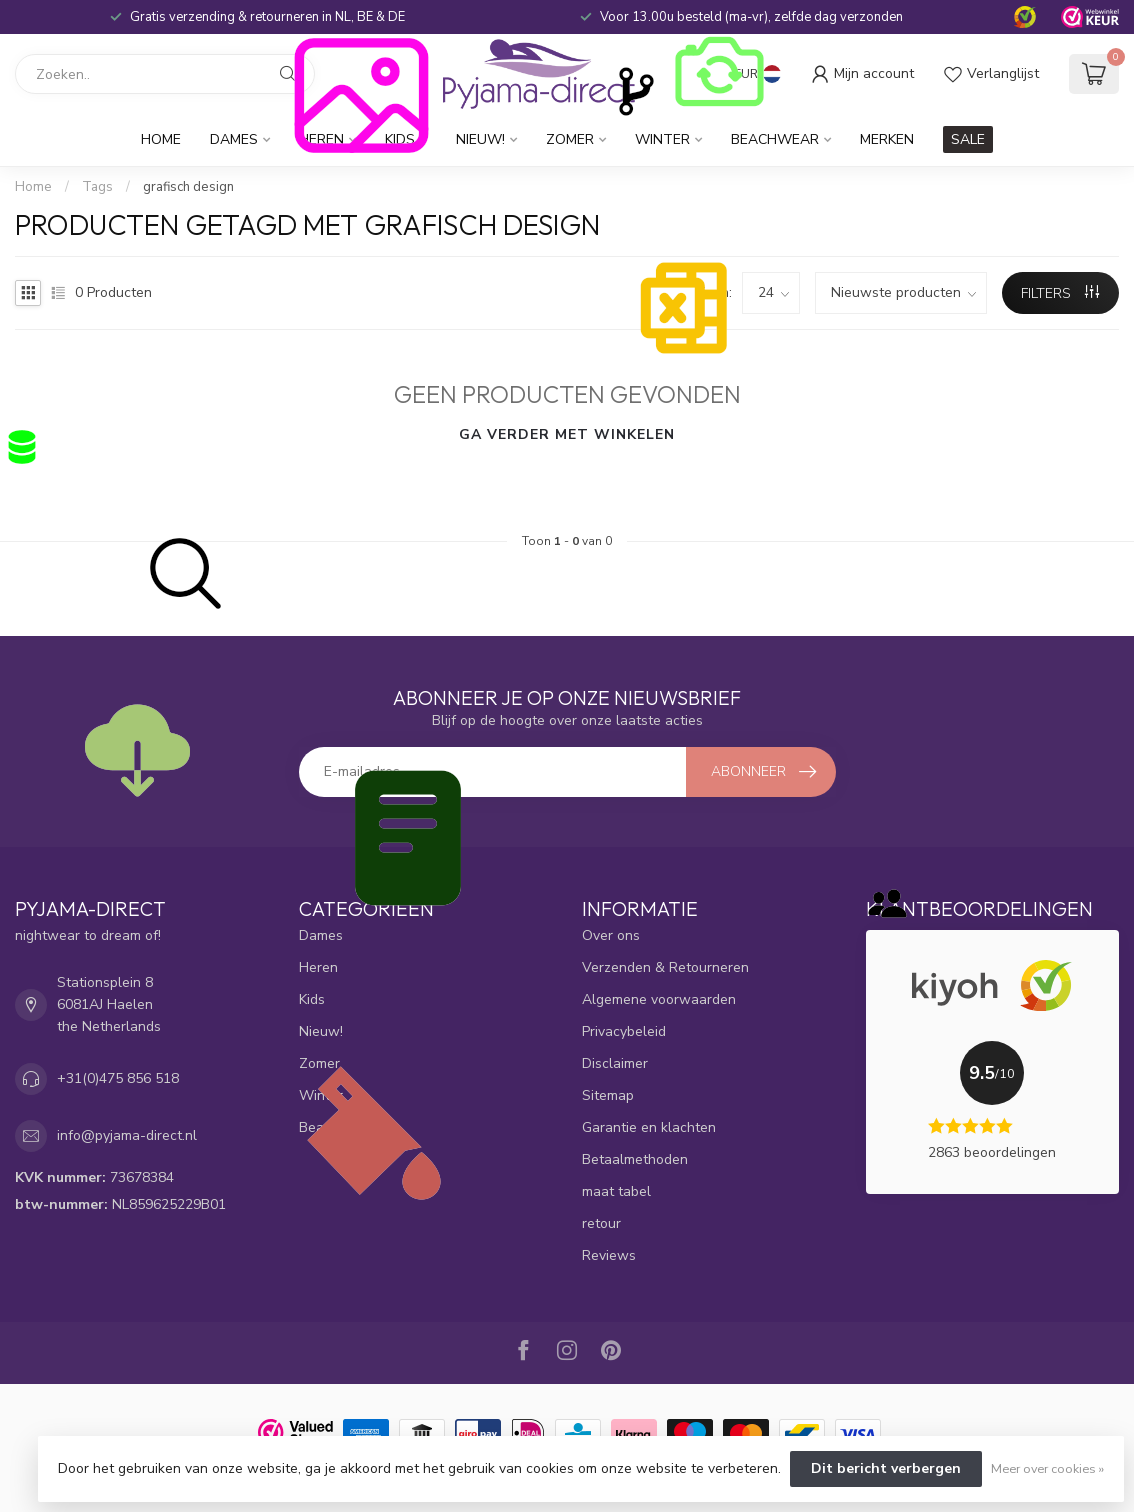 This screenshot has height=1512, width=1134. I want to click on open Microsoft Excel, so click(688, 308).